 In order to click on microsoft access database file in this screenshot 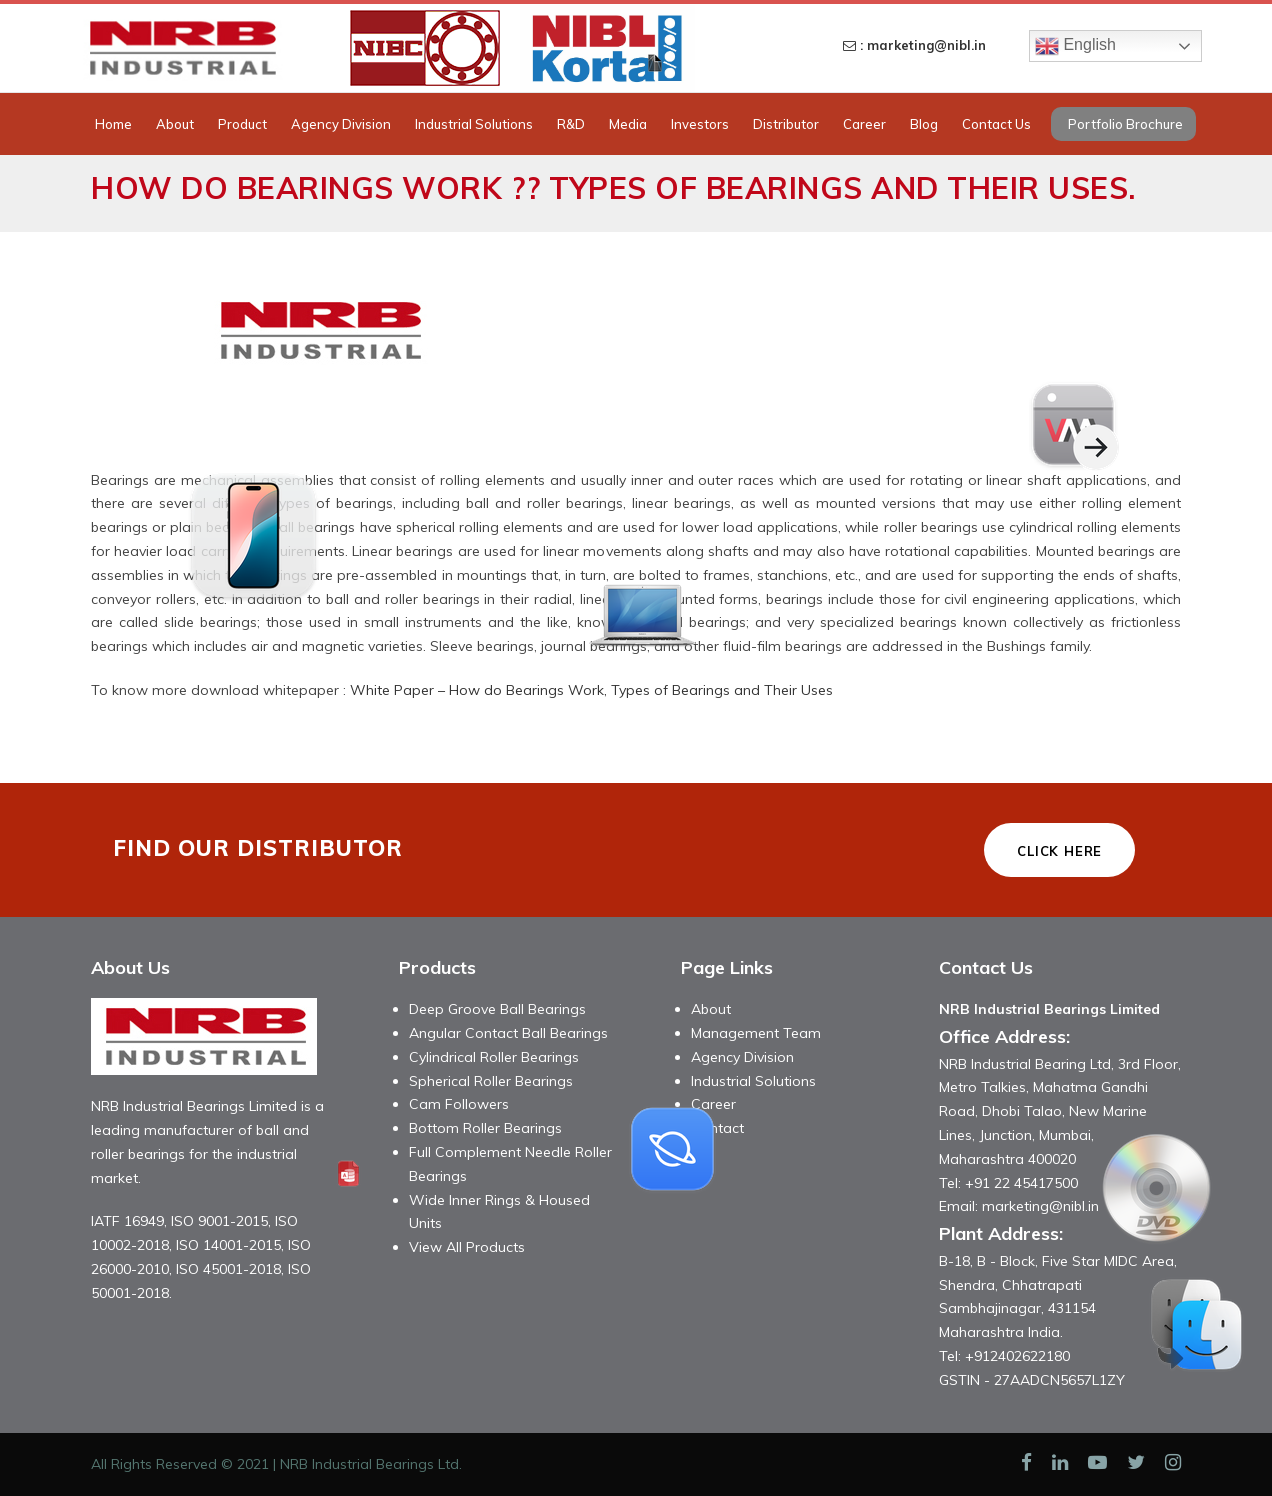, I will do `click(348, 1173)`.